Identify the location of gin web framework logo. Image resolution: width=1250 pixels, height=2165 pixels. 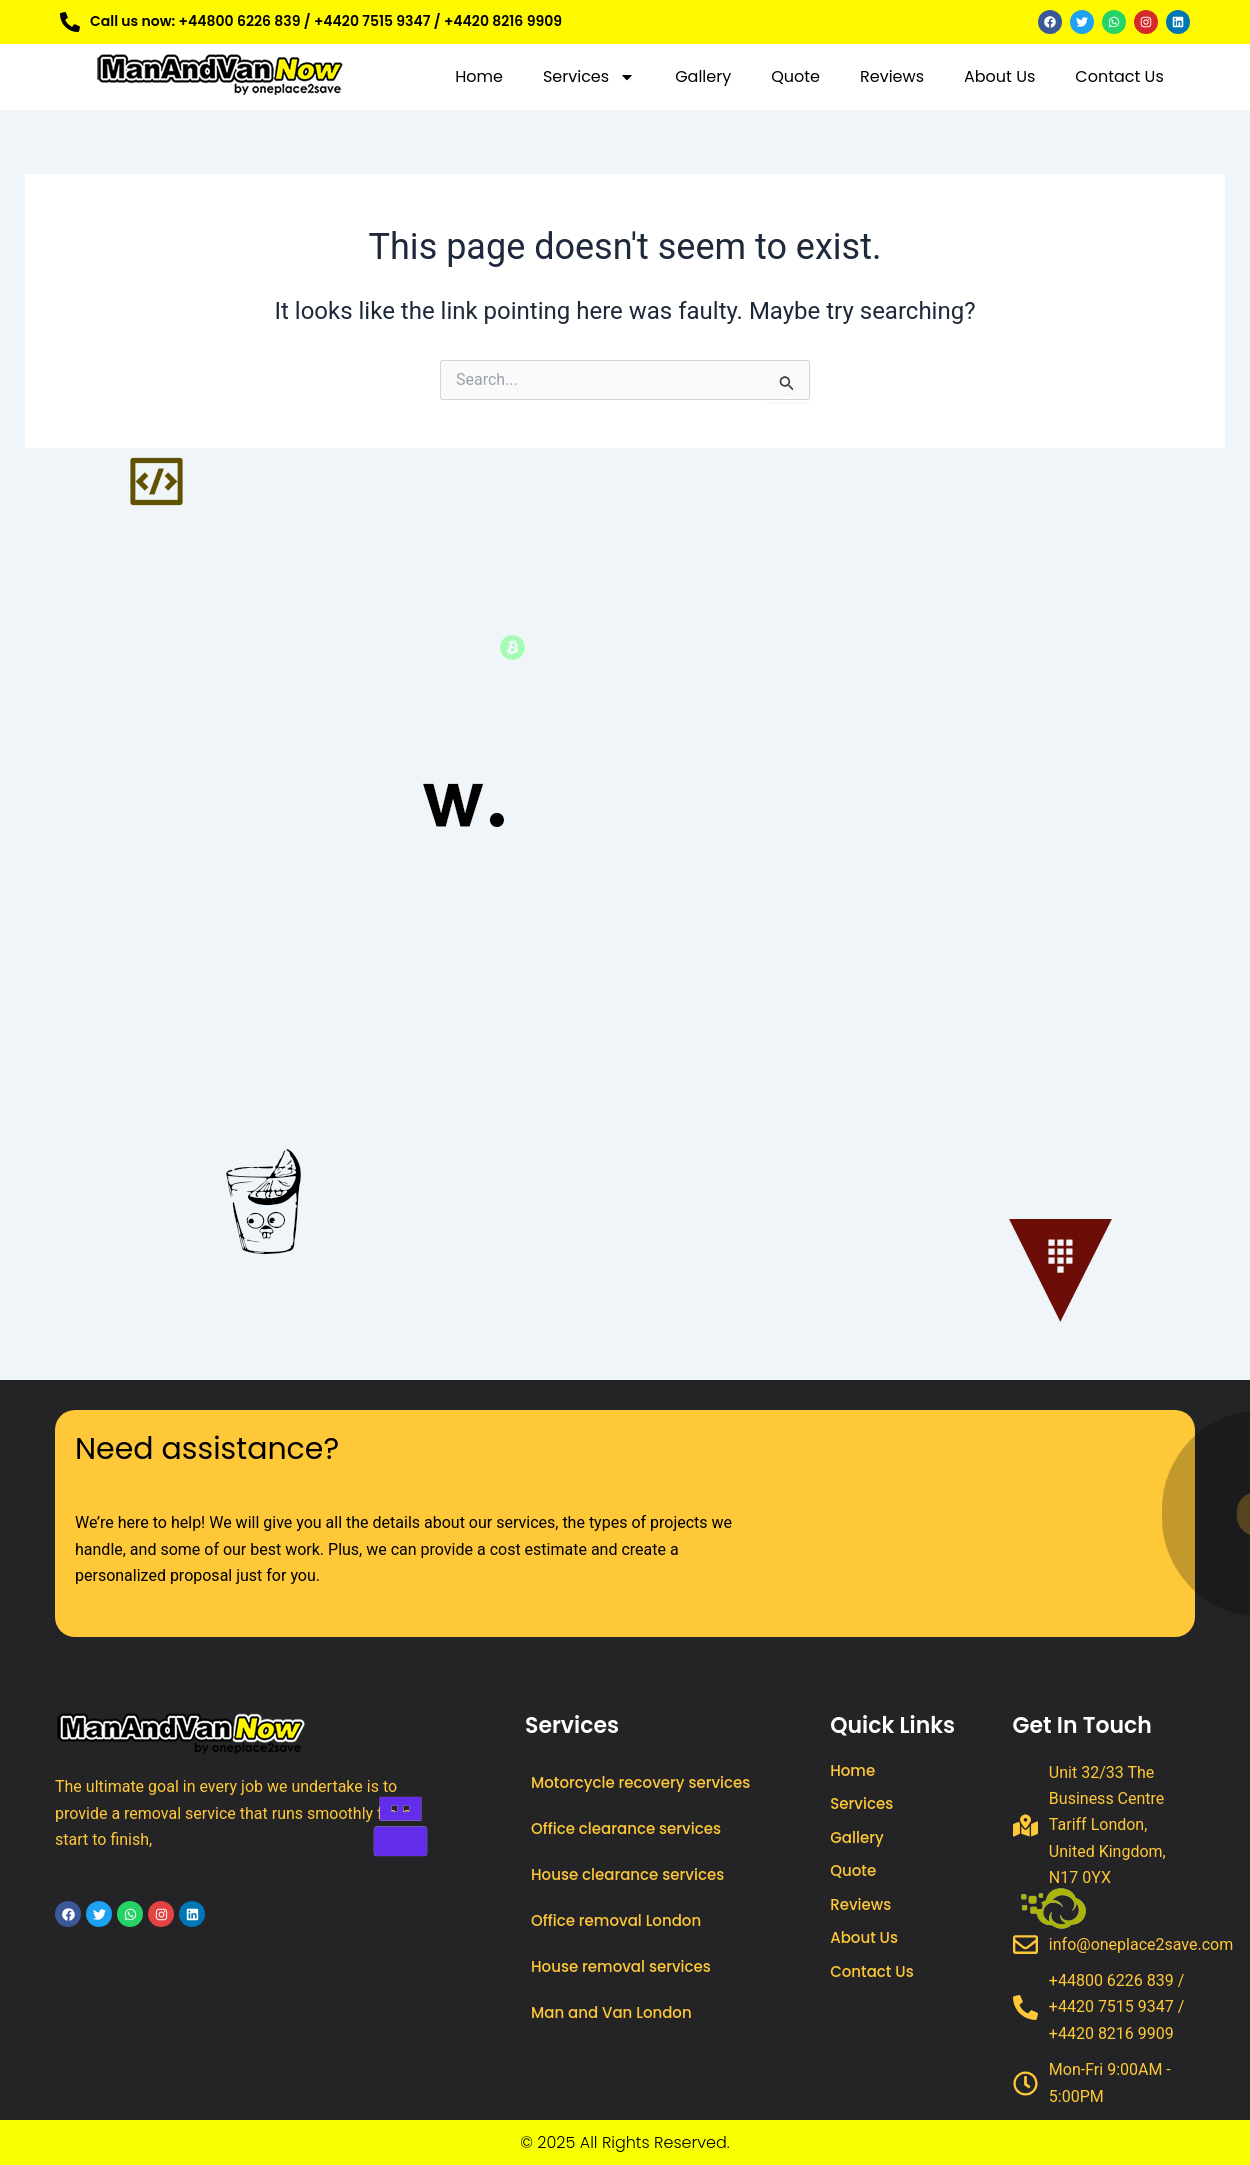
(263, 1201).